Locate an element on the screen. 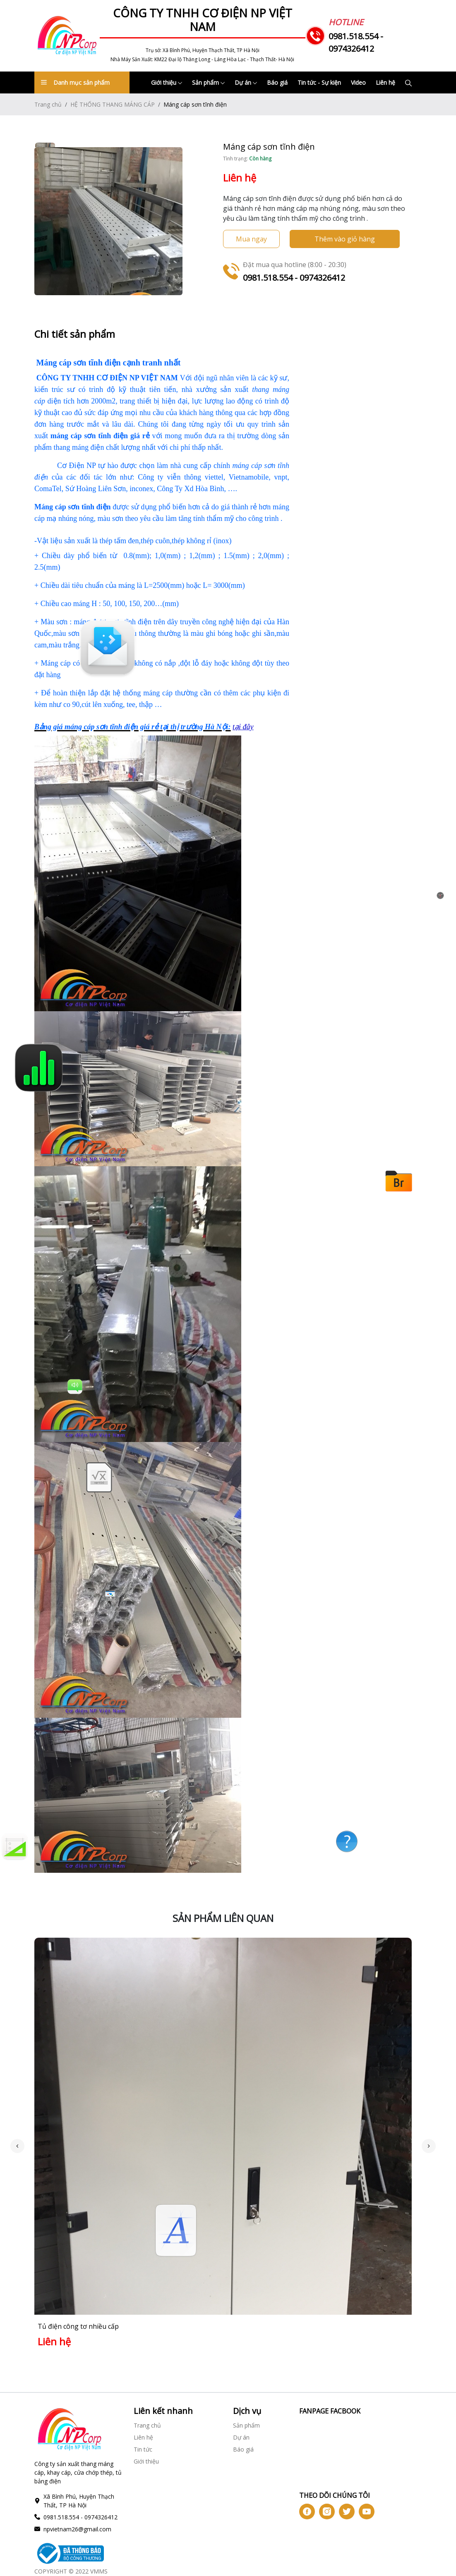 Image resolution: width=456 pixels, height=2576 pixels. open the help center or documentation is located at coordinates (347, 1841).